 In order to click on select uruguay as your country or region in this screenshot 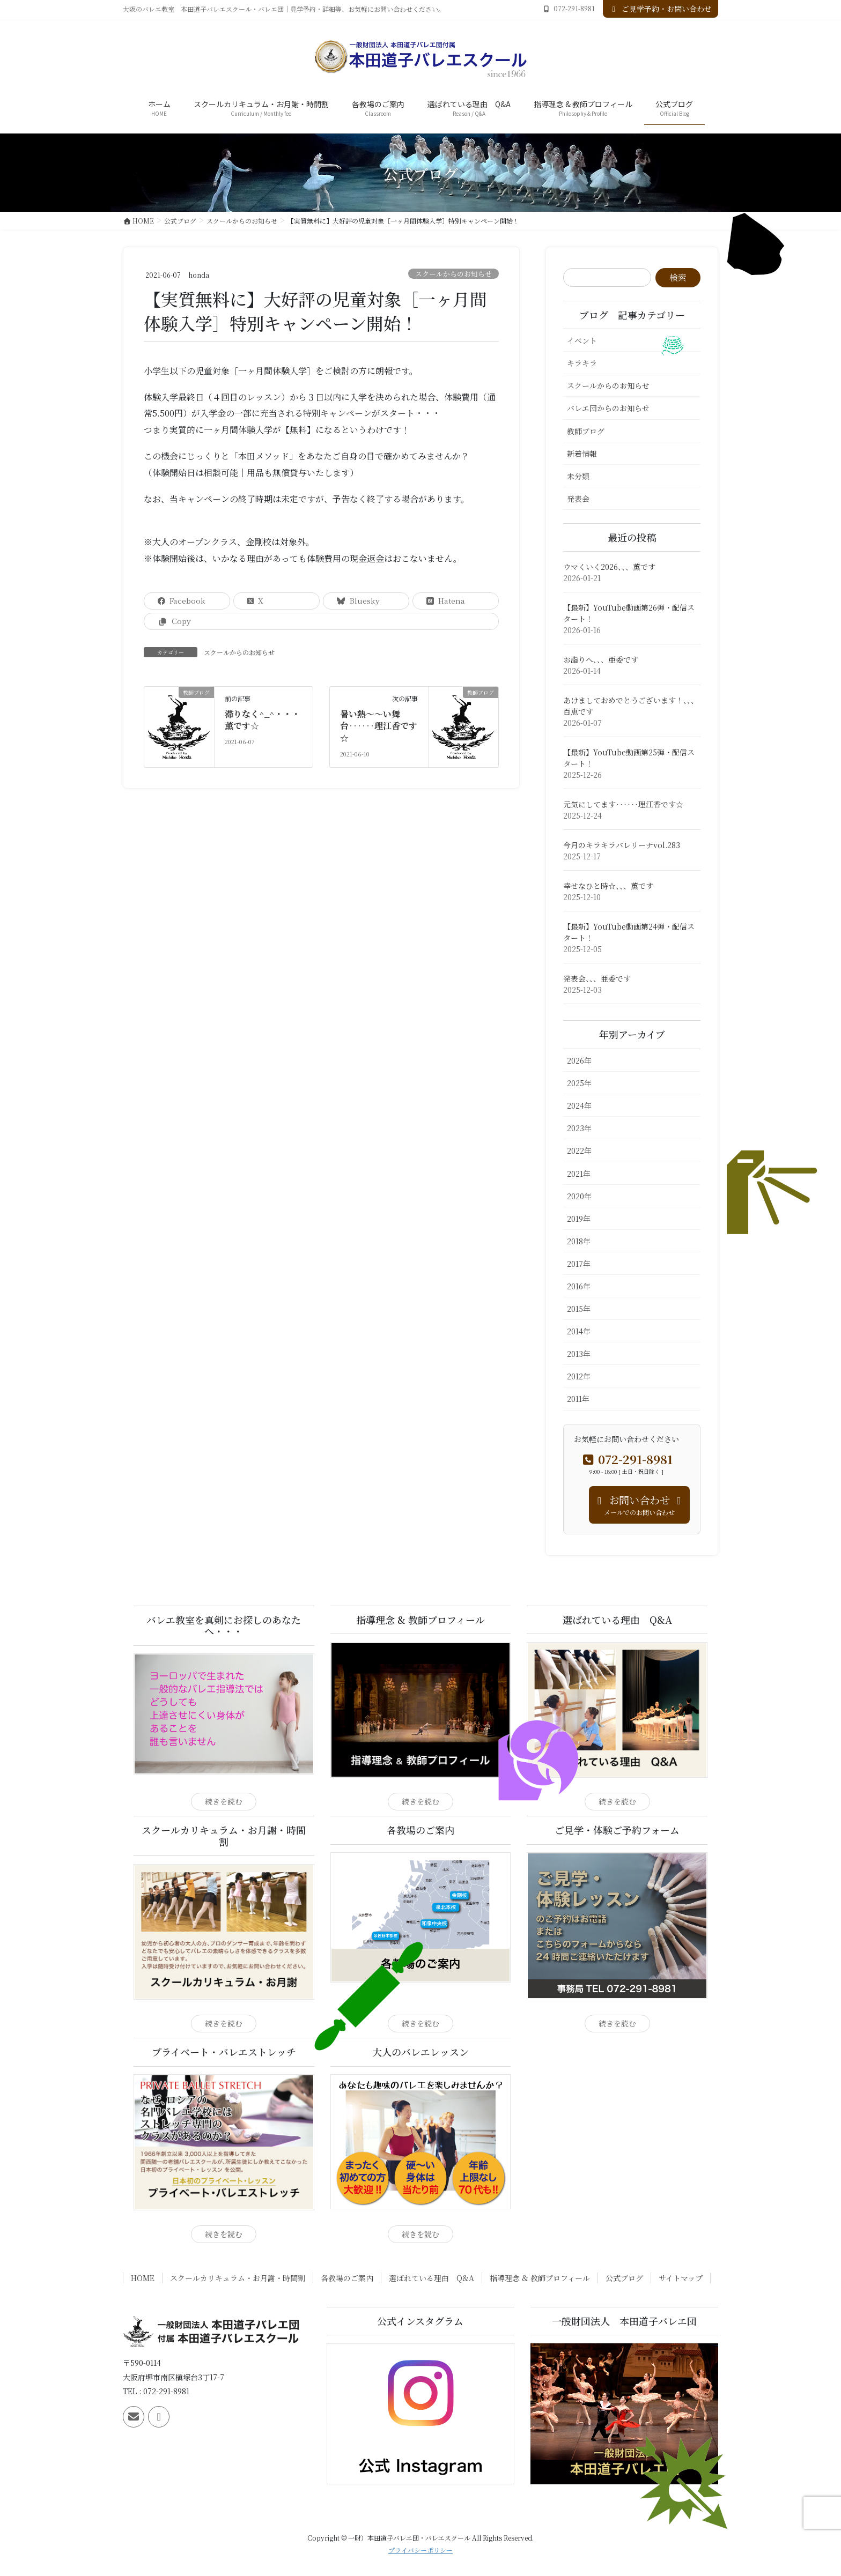, I will do `click(756, 244)`.